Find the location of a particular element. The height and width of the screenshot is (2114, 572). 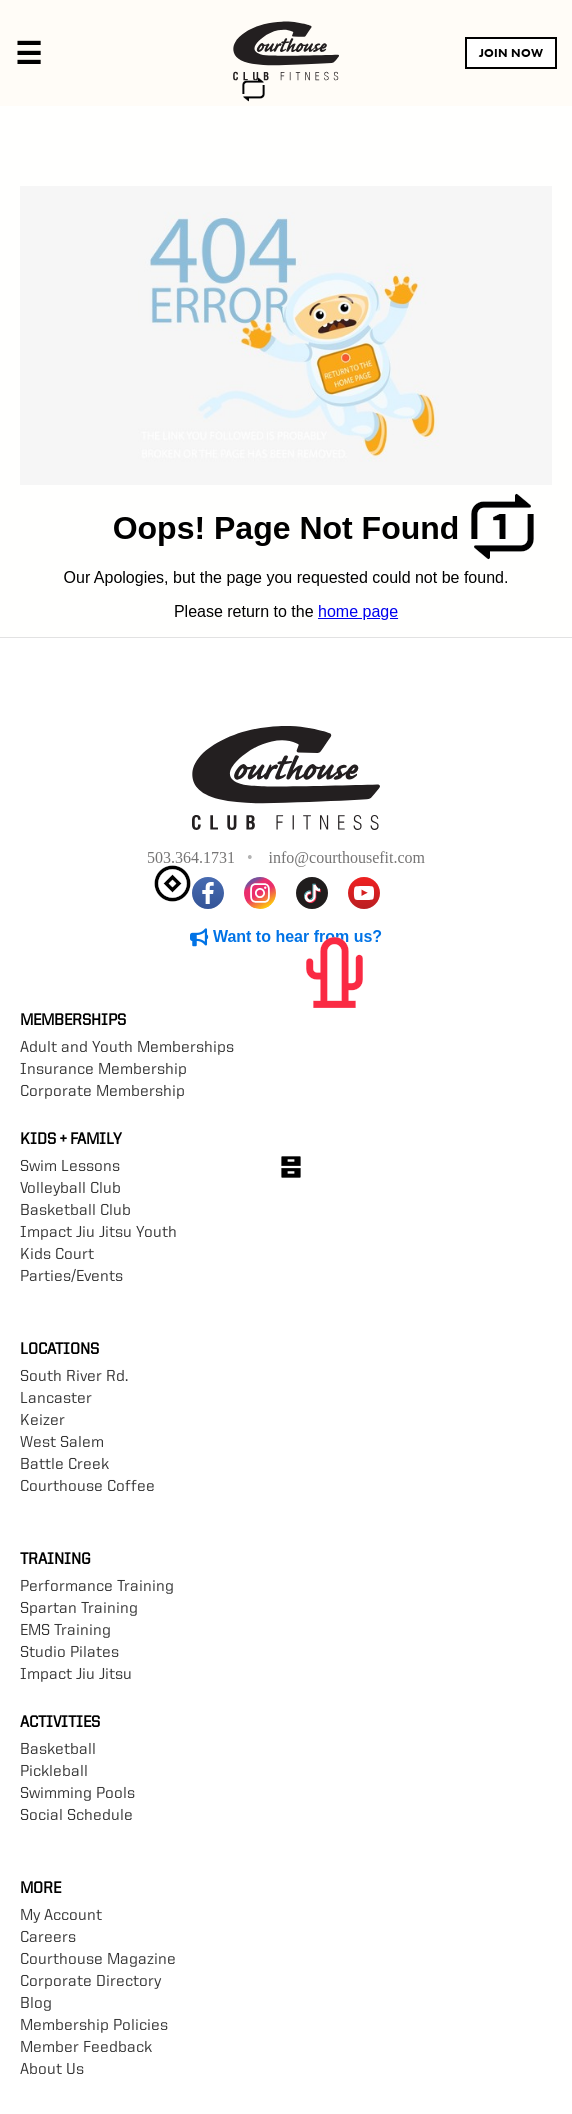

view in-app currency or coin balance is located at coordinates (172, 883).